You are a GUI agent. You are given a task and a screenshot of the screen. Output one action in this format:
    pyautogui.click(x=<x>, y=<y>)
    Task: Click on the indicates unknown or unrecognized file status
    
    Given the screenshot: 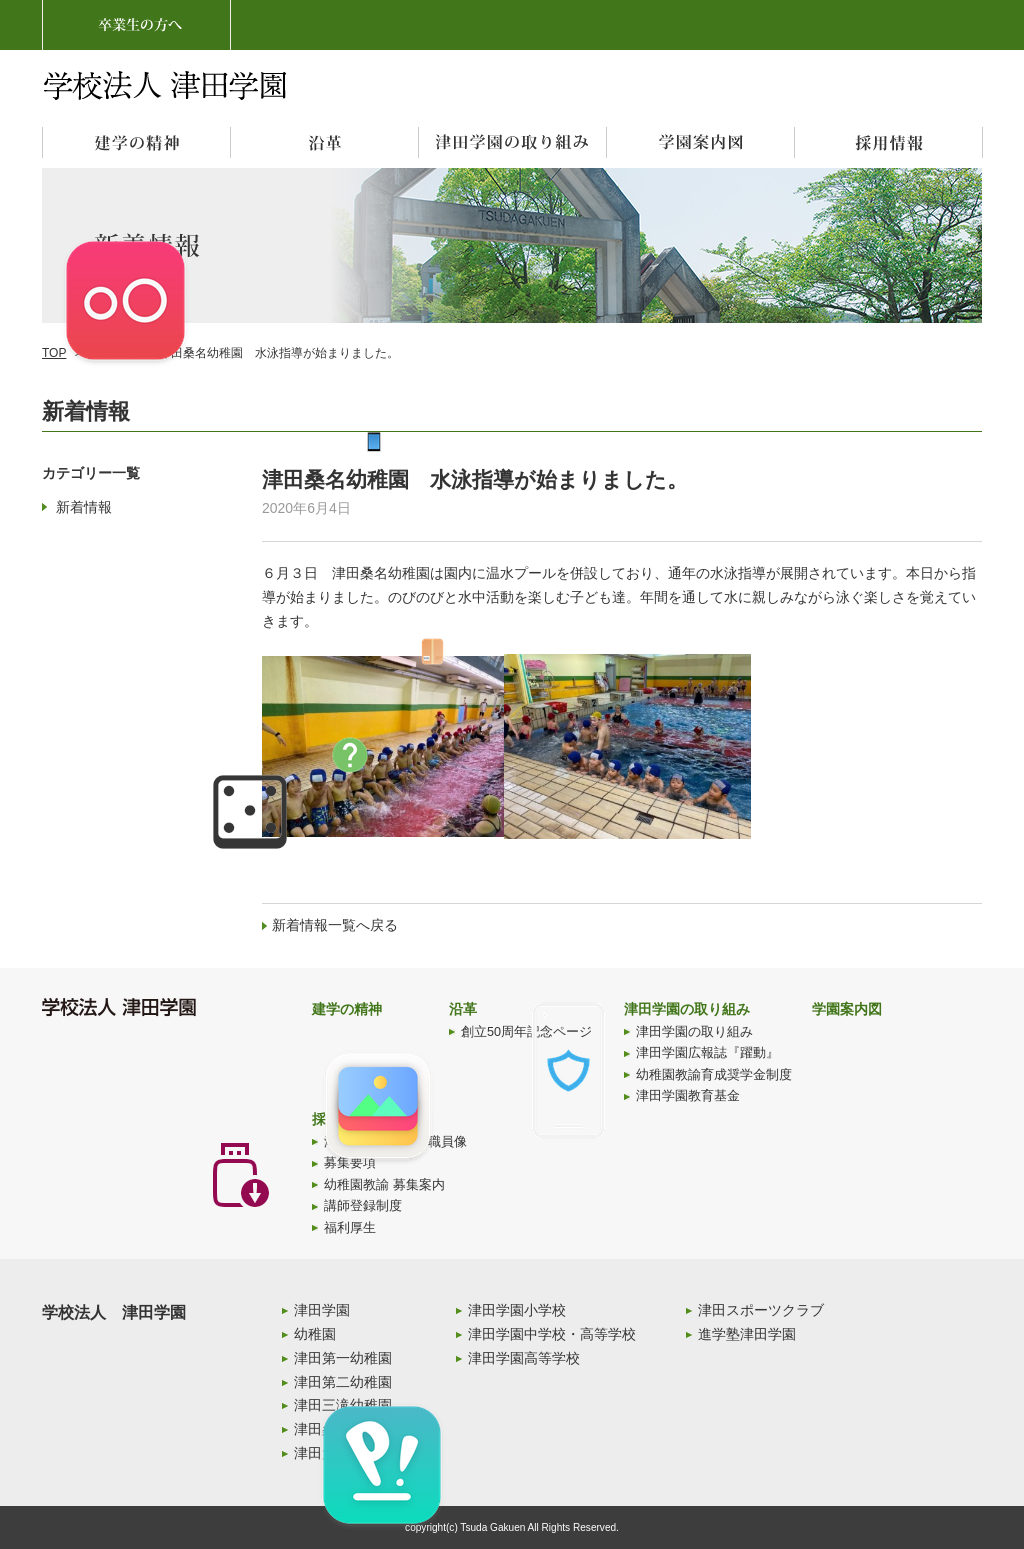 What is the action you would take?
    pyautogui.click(x=350, y=755)
    